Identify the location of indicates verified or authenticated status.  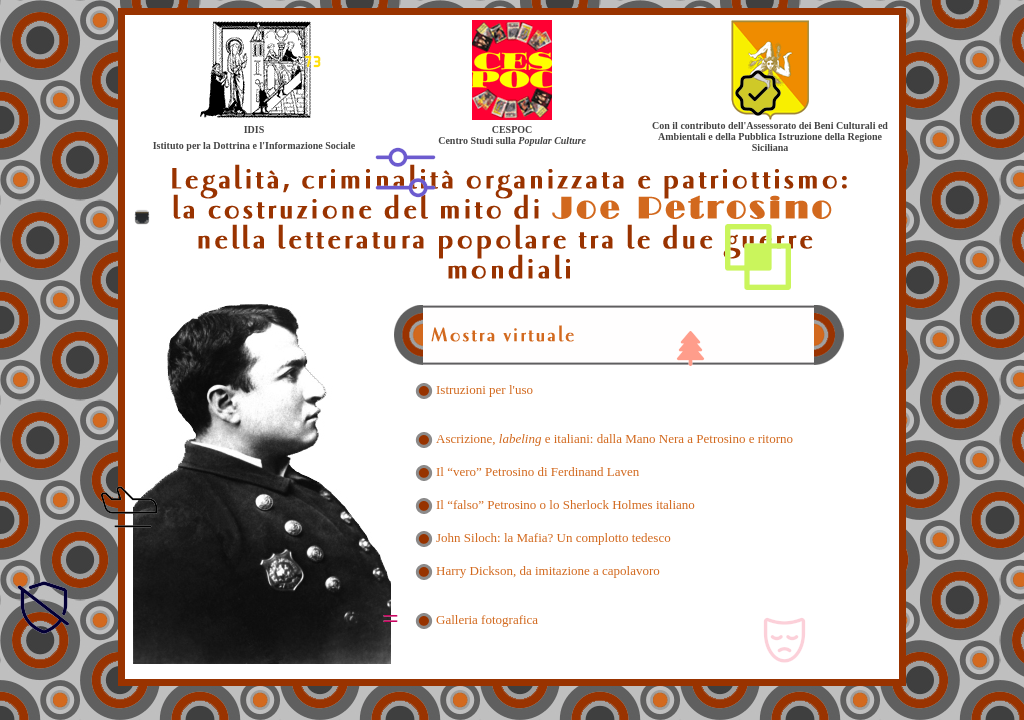
(758, 93).